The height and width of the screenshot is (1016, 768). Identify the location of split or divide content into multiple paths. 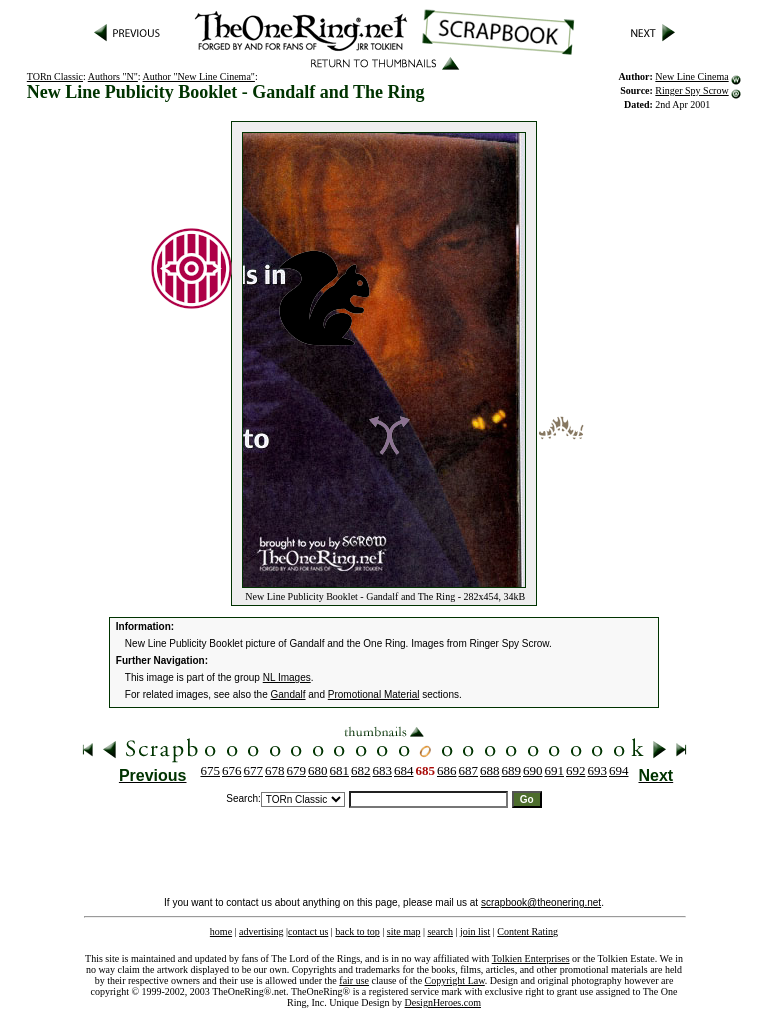
(389, 435).